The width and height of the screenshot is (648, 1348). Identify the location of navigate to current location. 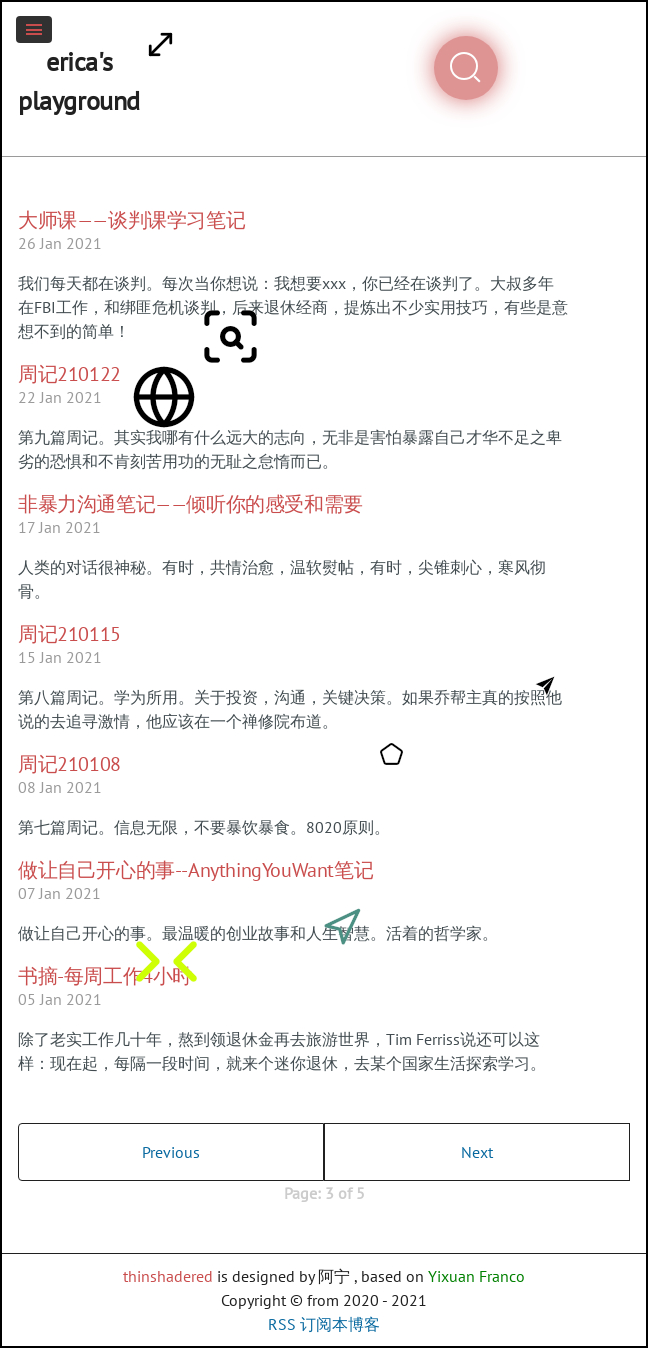
(341, 927).